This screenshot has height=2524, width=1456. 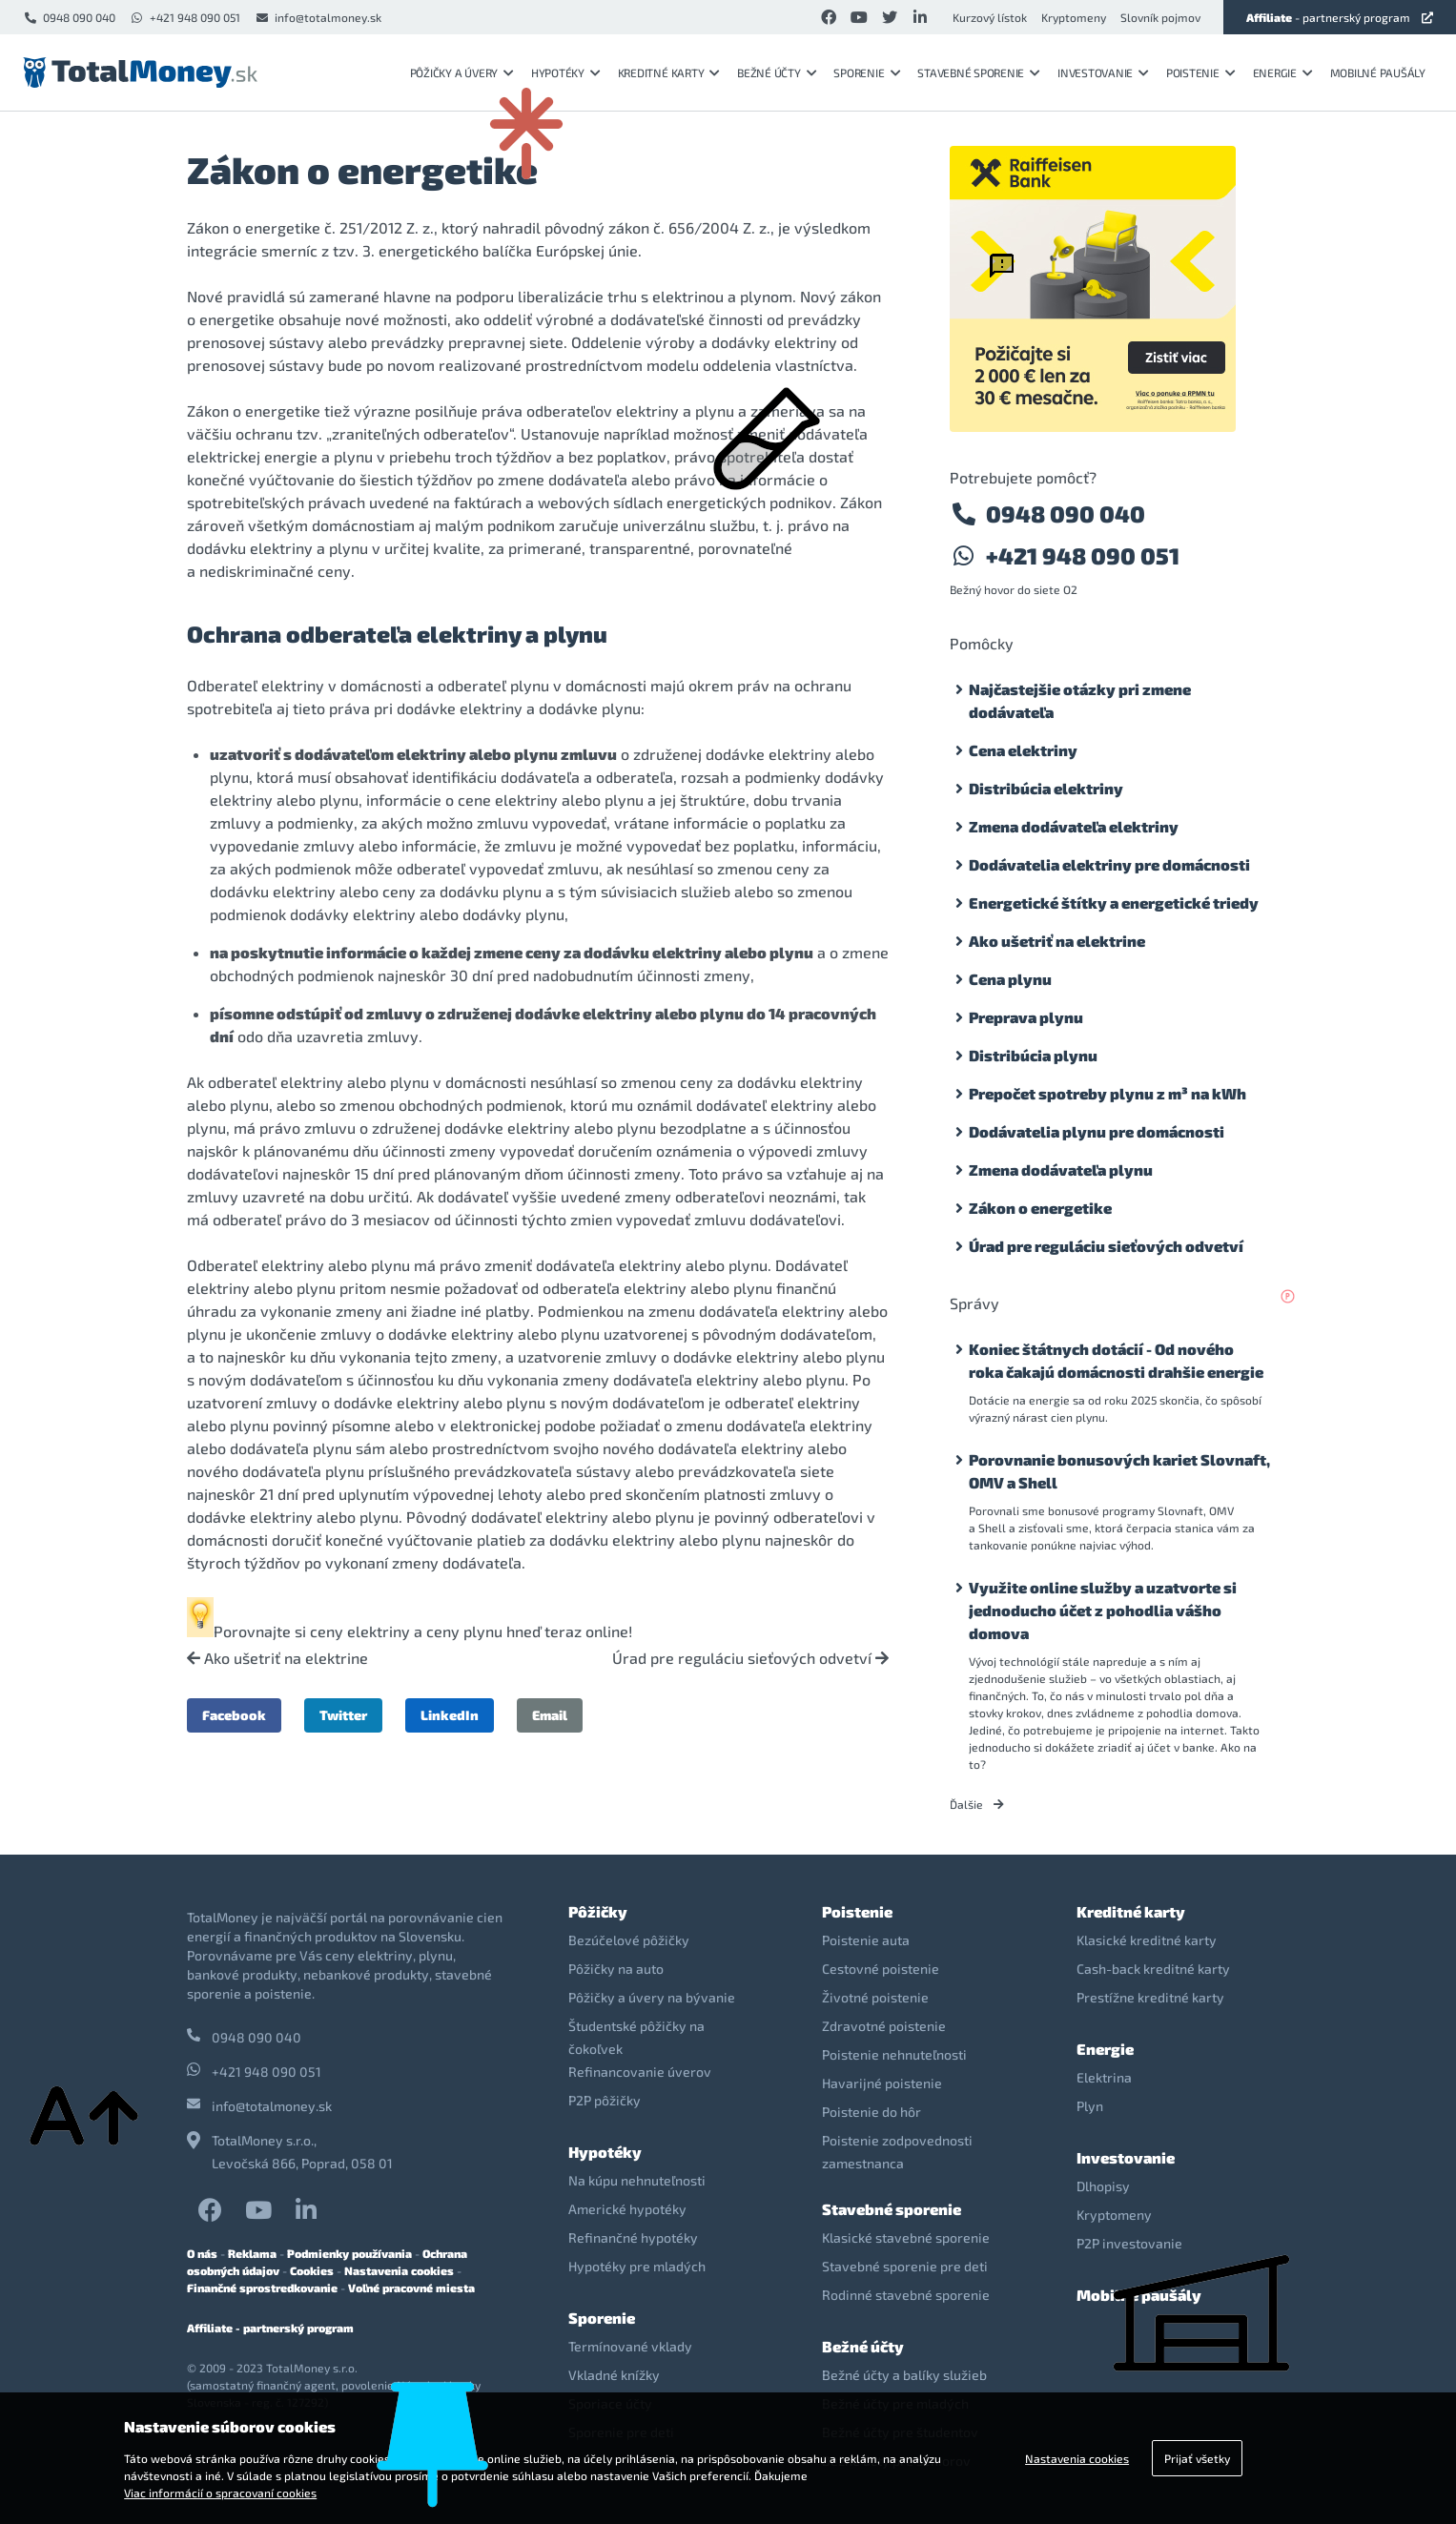 What do you see at coordinates (432, 2437) in the screenshot?
I see `pin an item to keep it visible` at bounding box center [432, 2437].